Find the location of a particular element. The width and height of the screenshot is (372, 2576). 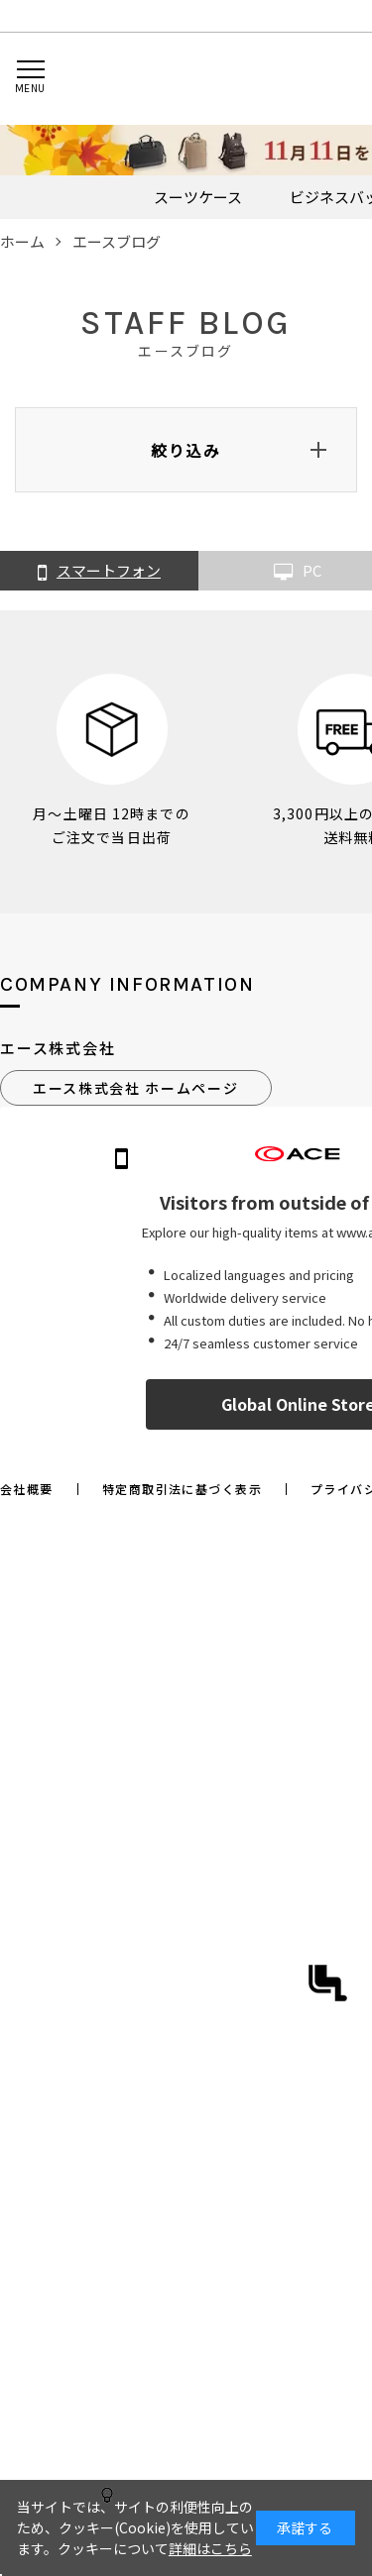

view on mobile device is located at coordinates (121, 1158).